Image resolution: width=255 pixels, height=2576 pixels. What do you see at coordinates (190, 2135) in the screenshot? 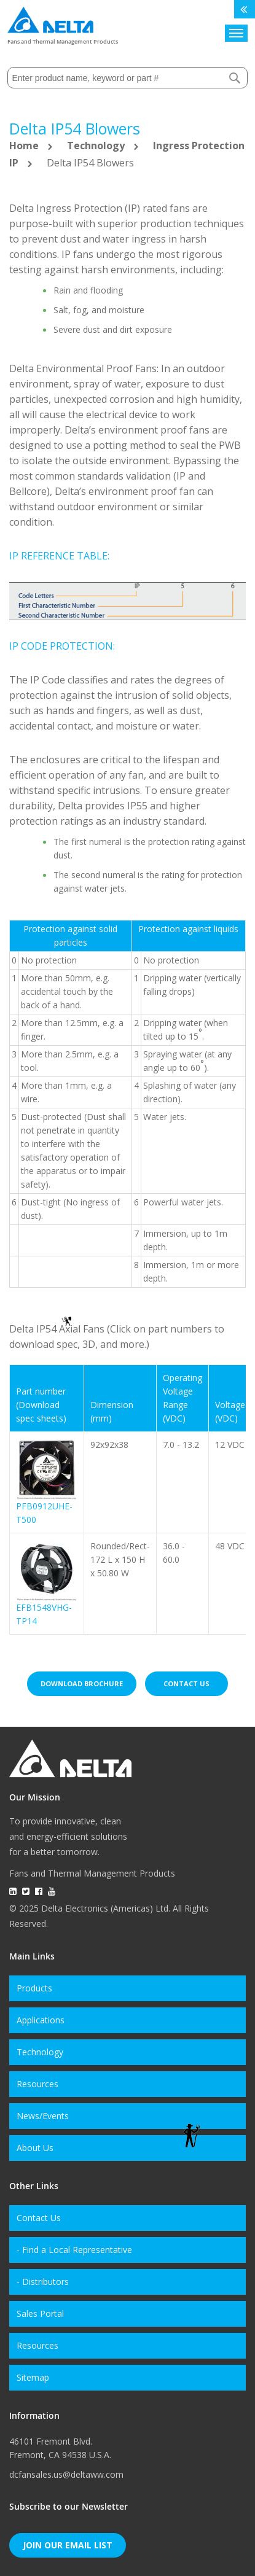
I see `select farmer character class` at bounding box center [190, 2135].